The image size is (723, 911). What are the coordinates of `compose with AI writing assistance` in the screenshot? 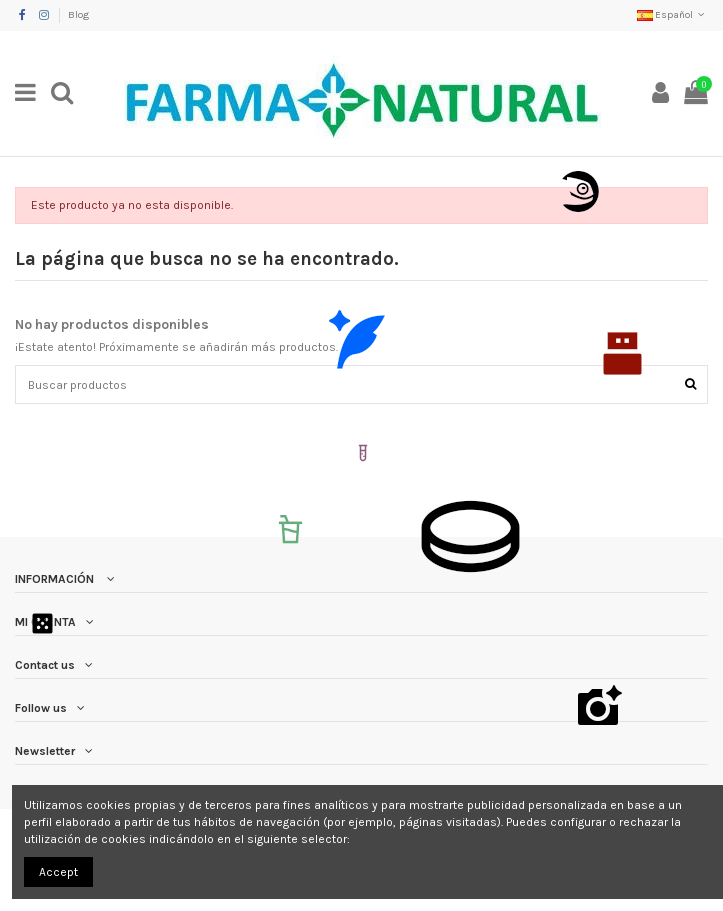 It's located at (361, 342).